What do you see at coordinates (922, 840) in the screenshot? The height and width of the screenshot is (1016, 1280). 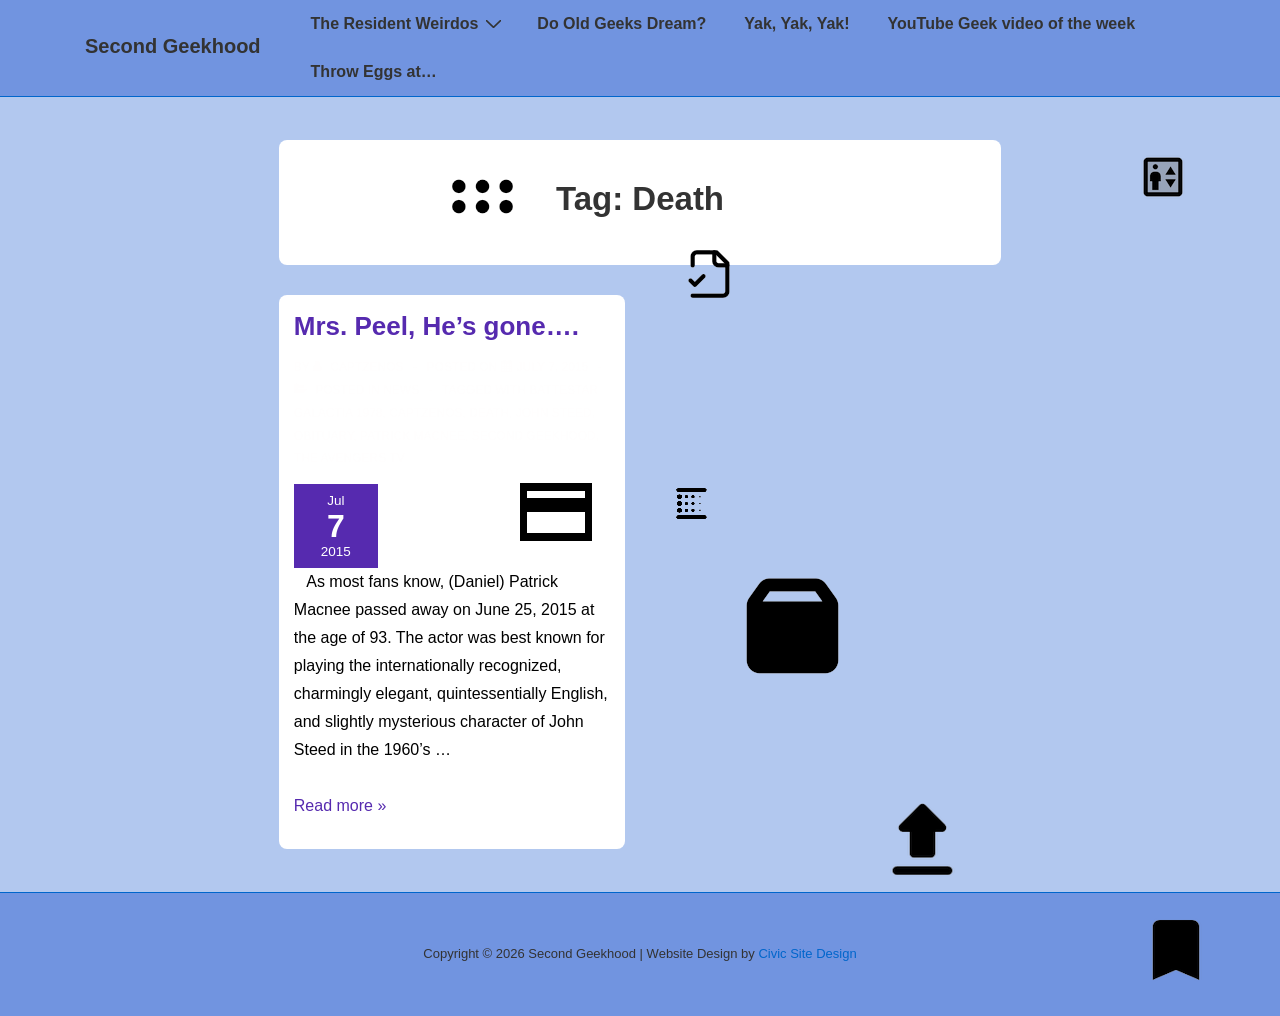 I see `upload a file from your device` at bounding box center [922, 840].